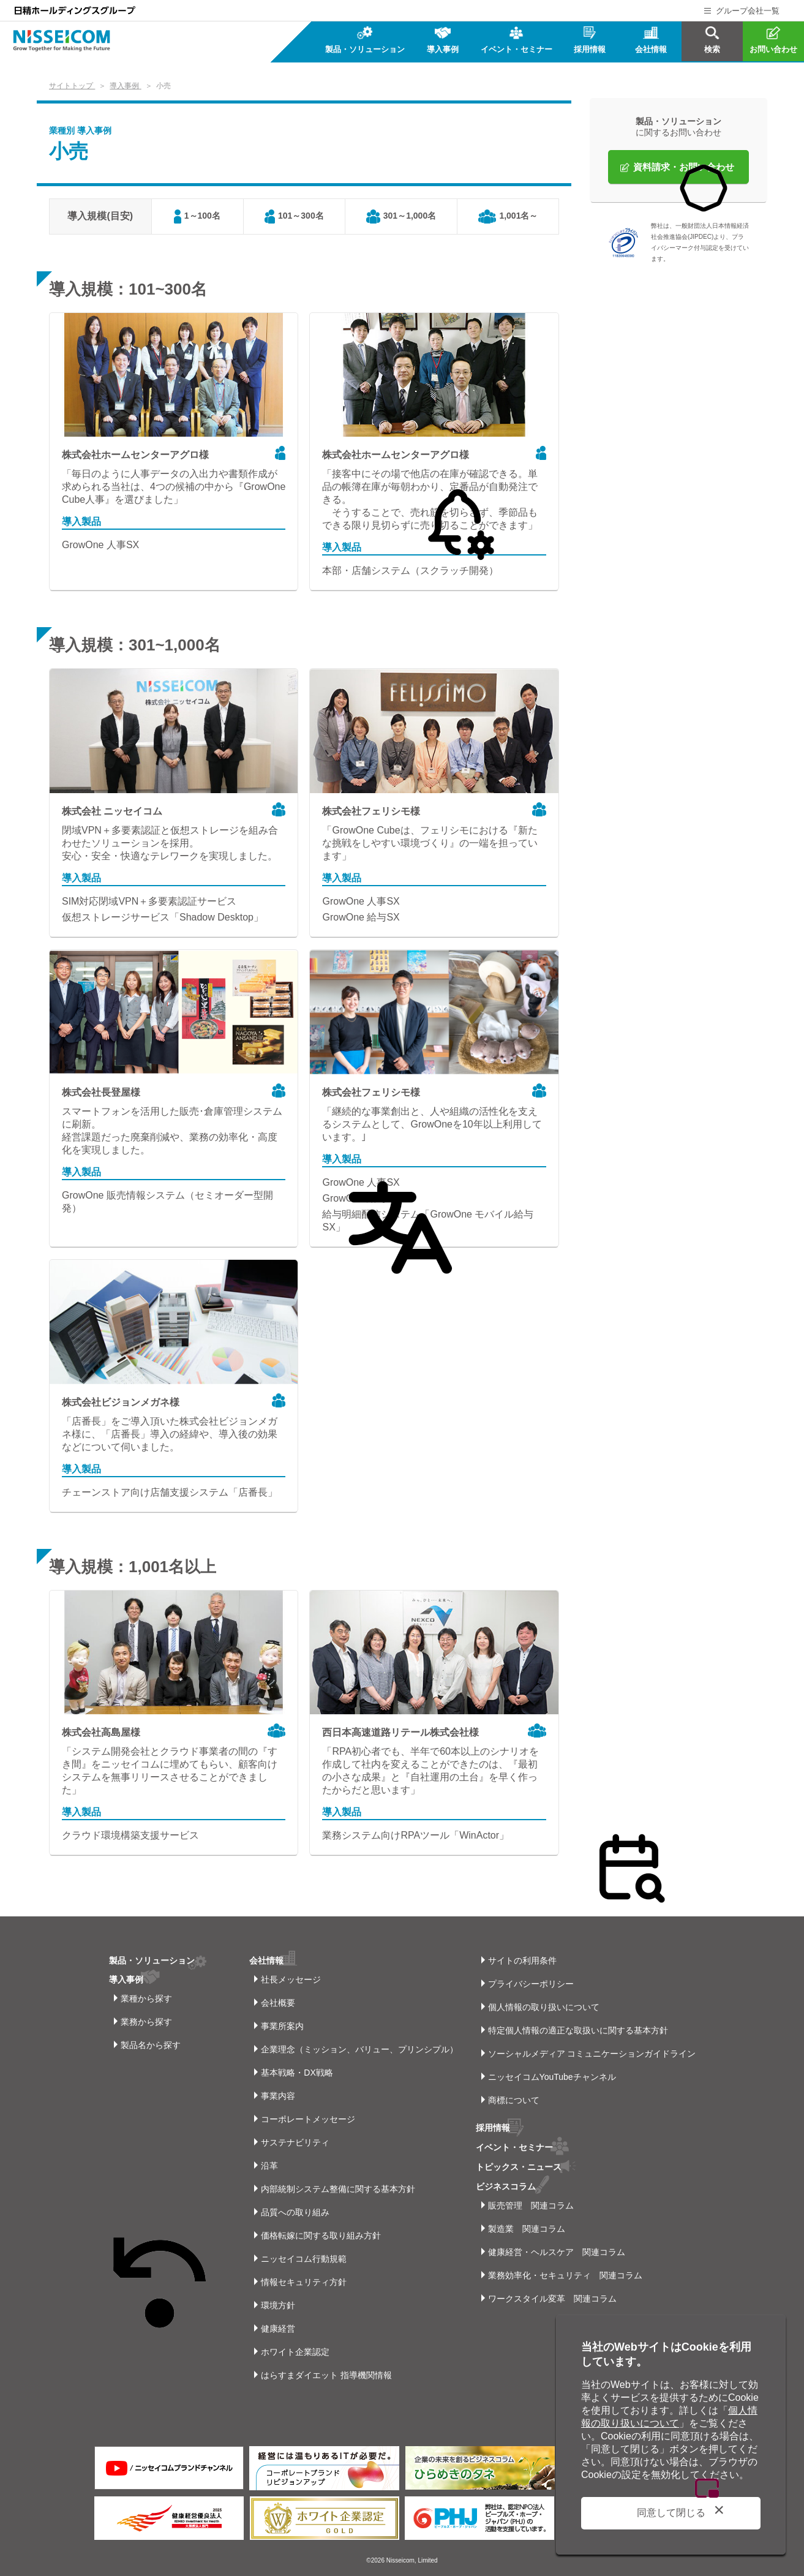 The image size is (804, 2576). Describe the element at coordinates (629, 1867) in the screenshot. I see `search for events or dates in your calendar` at that location.